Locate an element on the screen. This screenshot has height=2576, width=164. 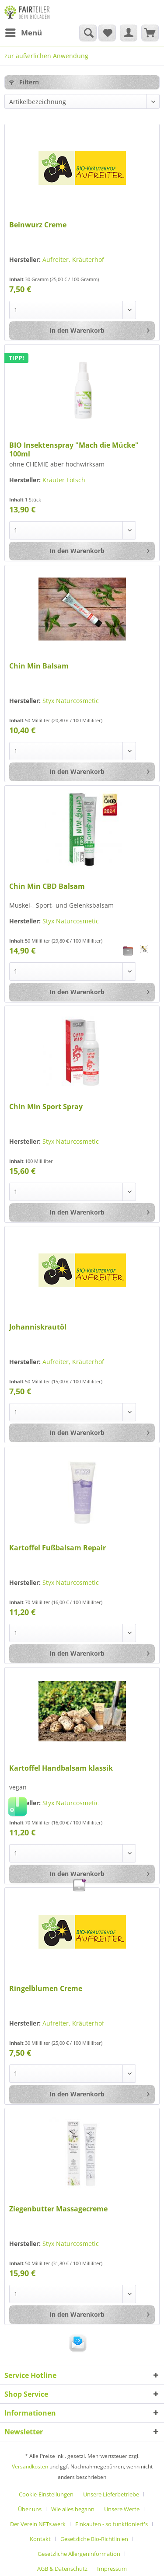
open GNOME Builder IDE is located at coordinates (144, 949).